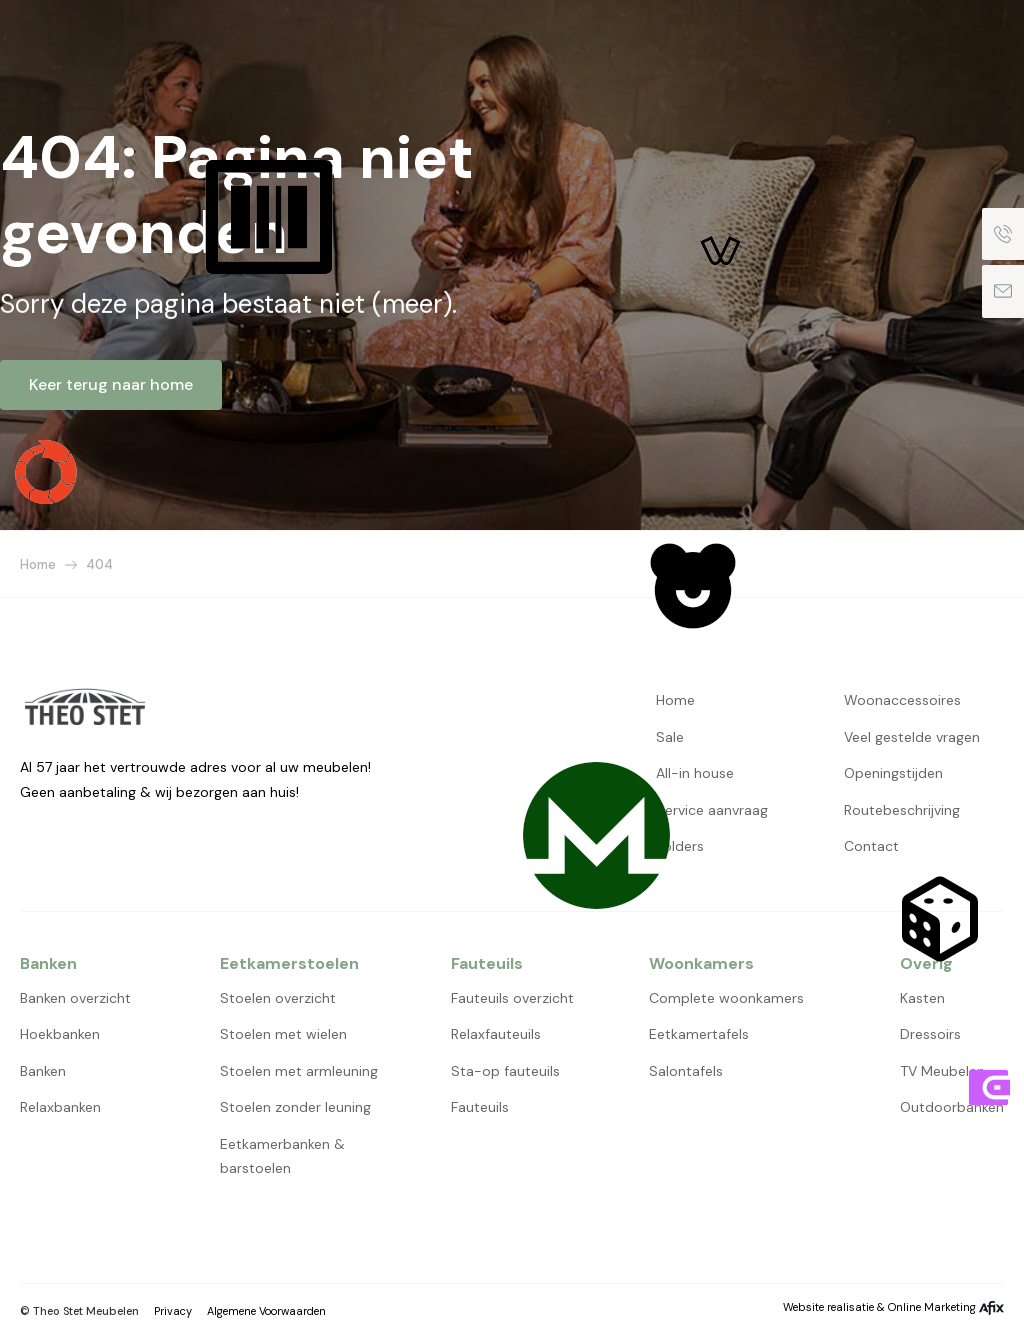 The width and height of the screenshot is (1024, 1336). Describe the element at coordinates (988, 1087) in the screenshot. I see `access your wallet or payment methods` at that location.